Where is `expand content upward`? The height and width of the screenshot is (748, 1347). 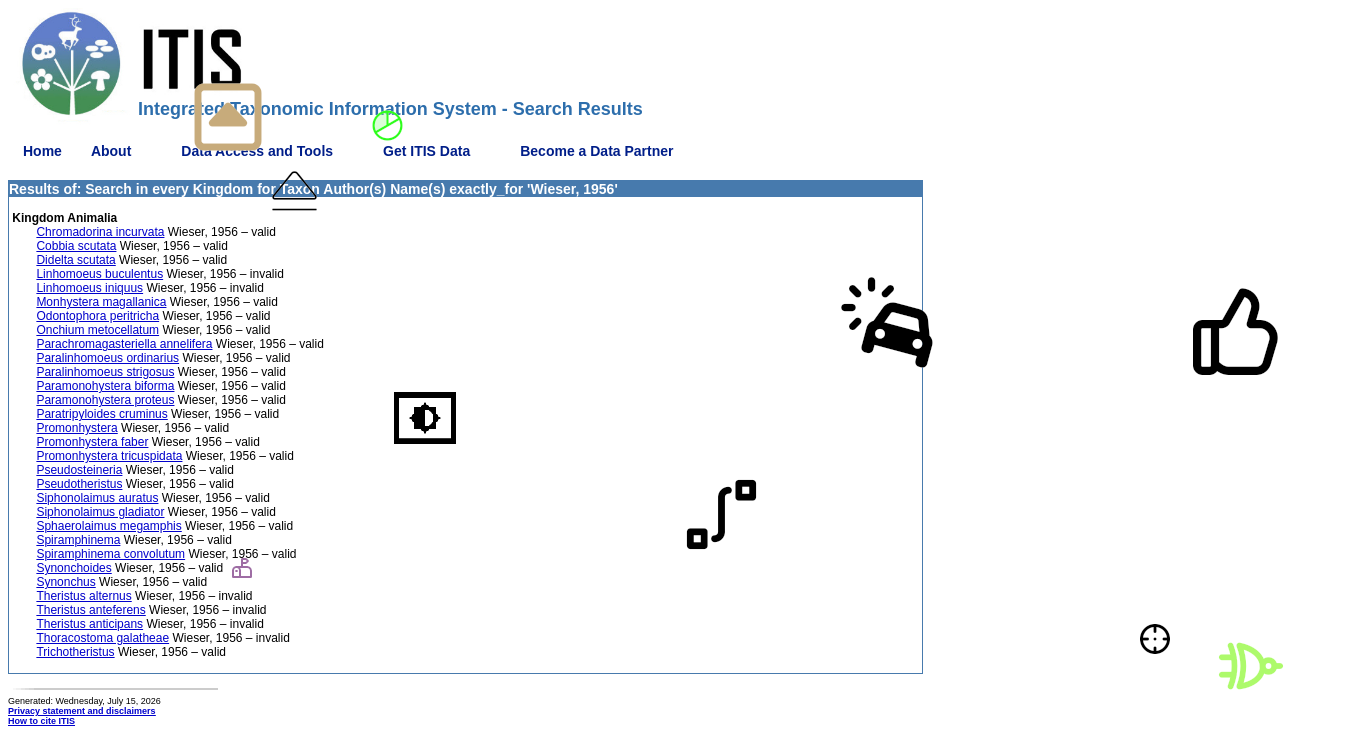
expand content upward is located at coordinates (228, 117).